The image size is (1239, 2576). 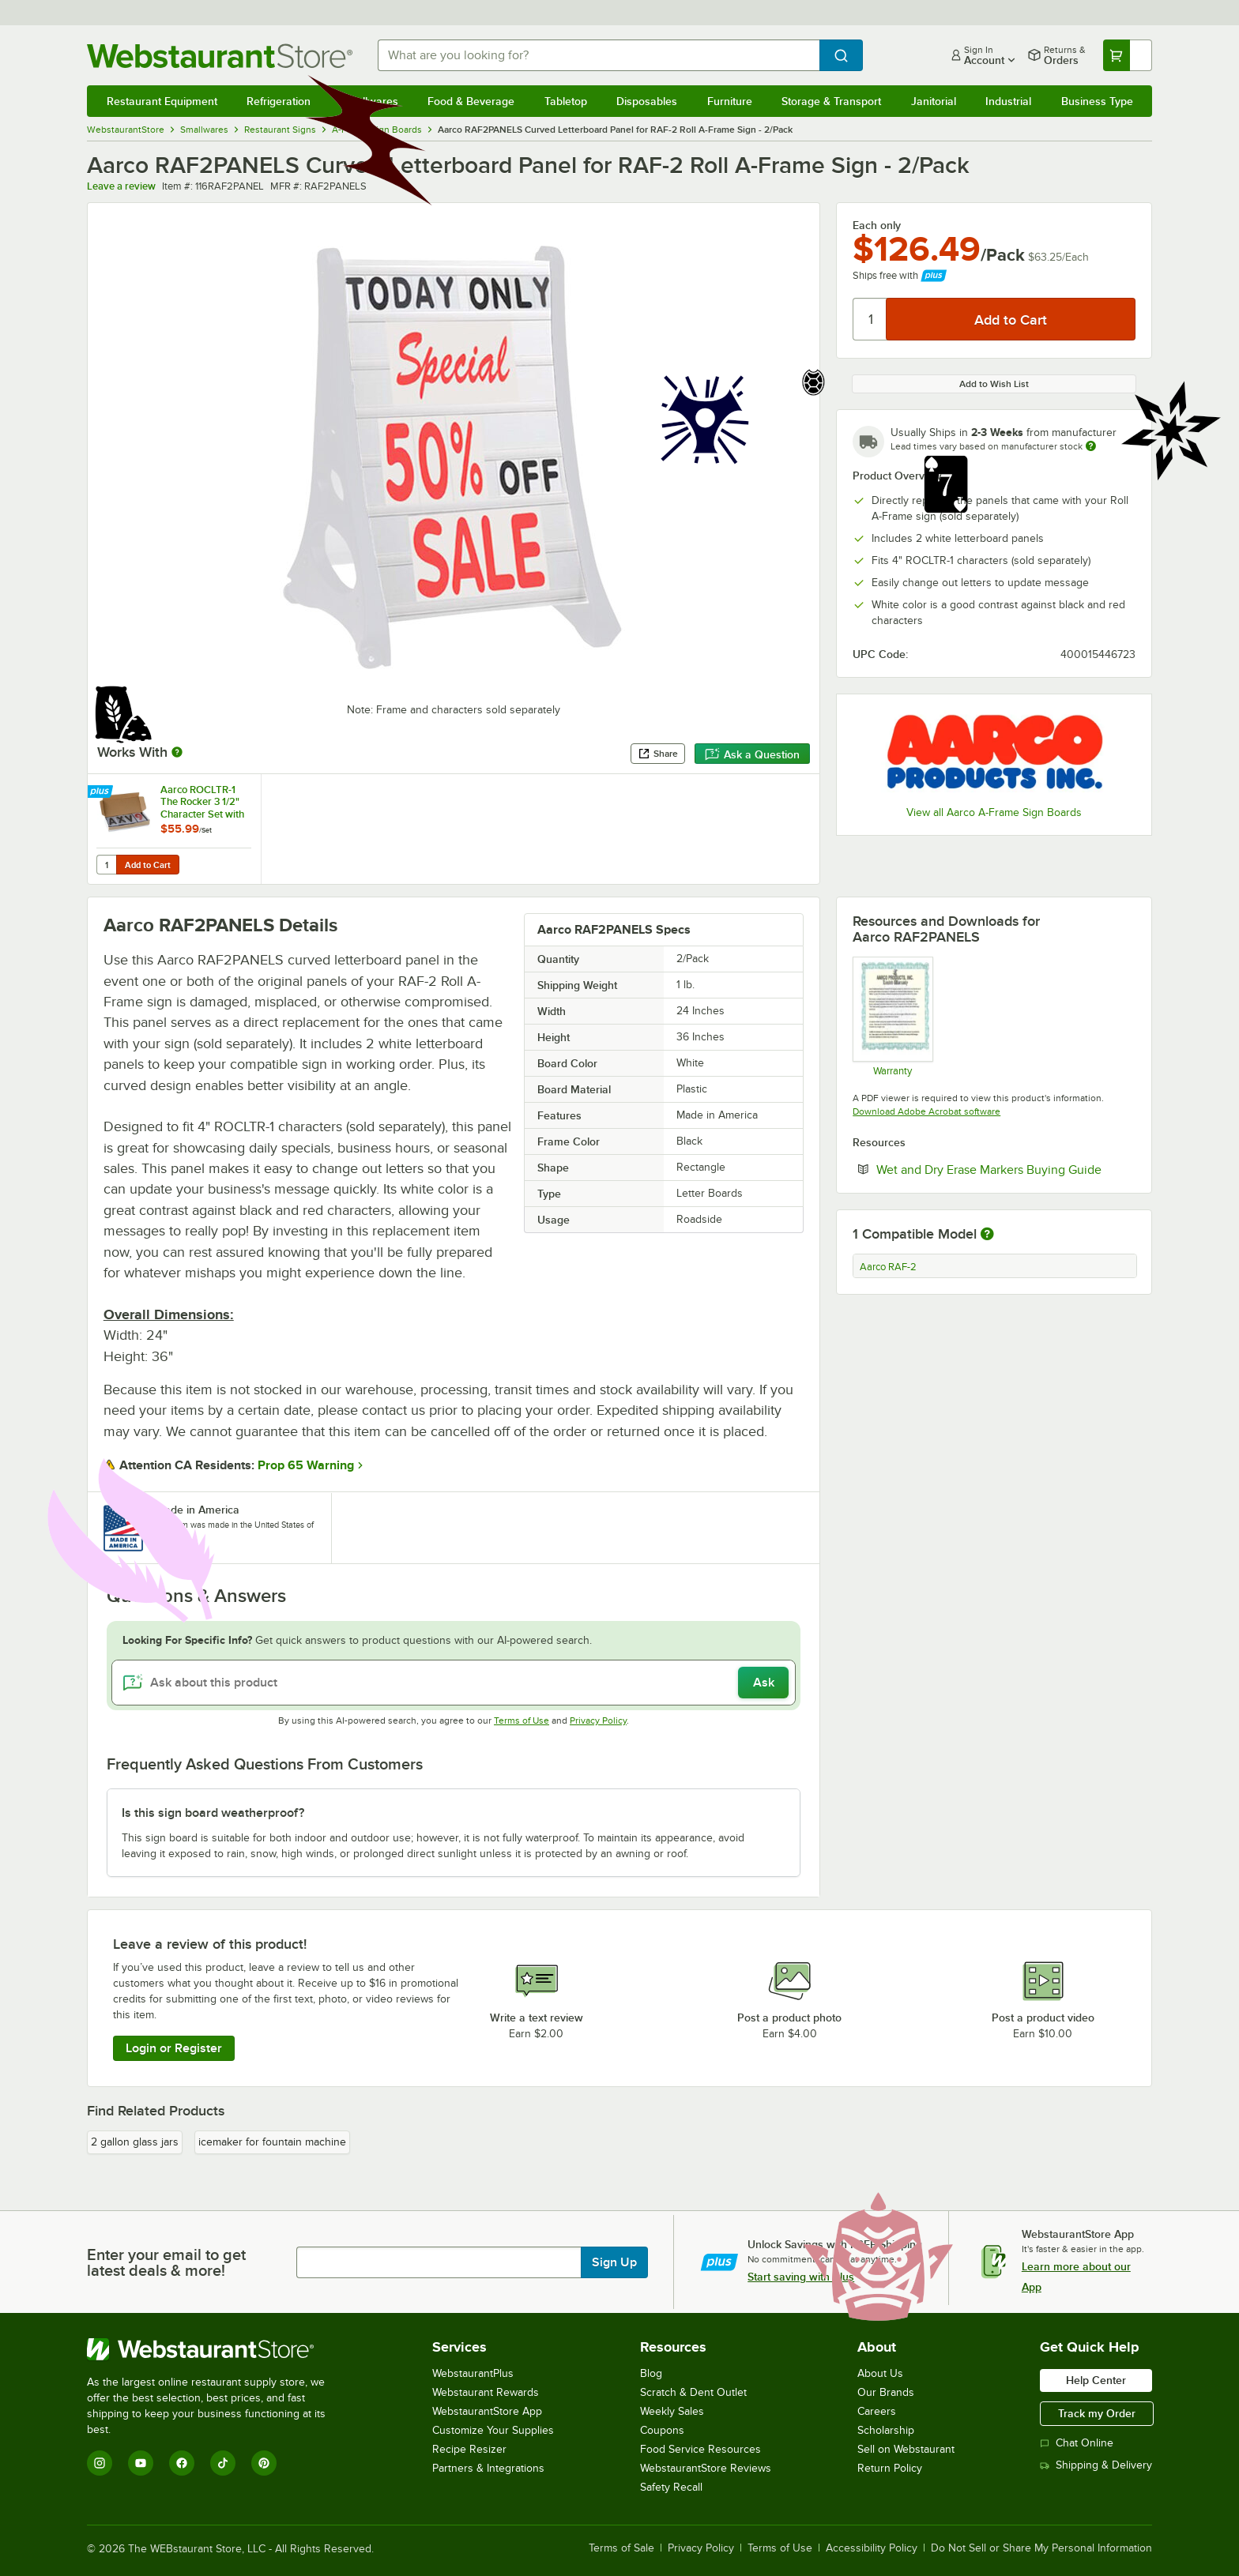 What do you see at coordinates (946, 484) in the screenshot?
I see `seven of spades playing card` at bounding box center [946, 484].